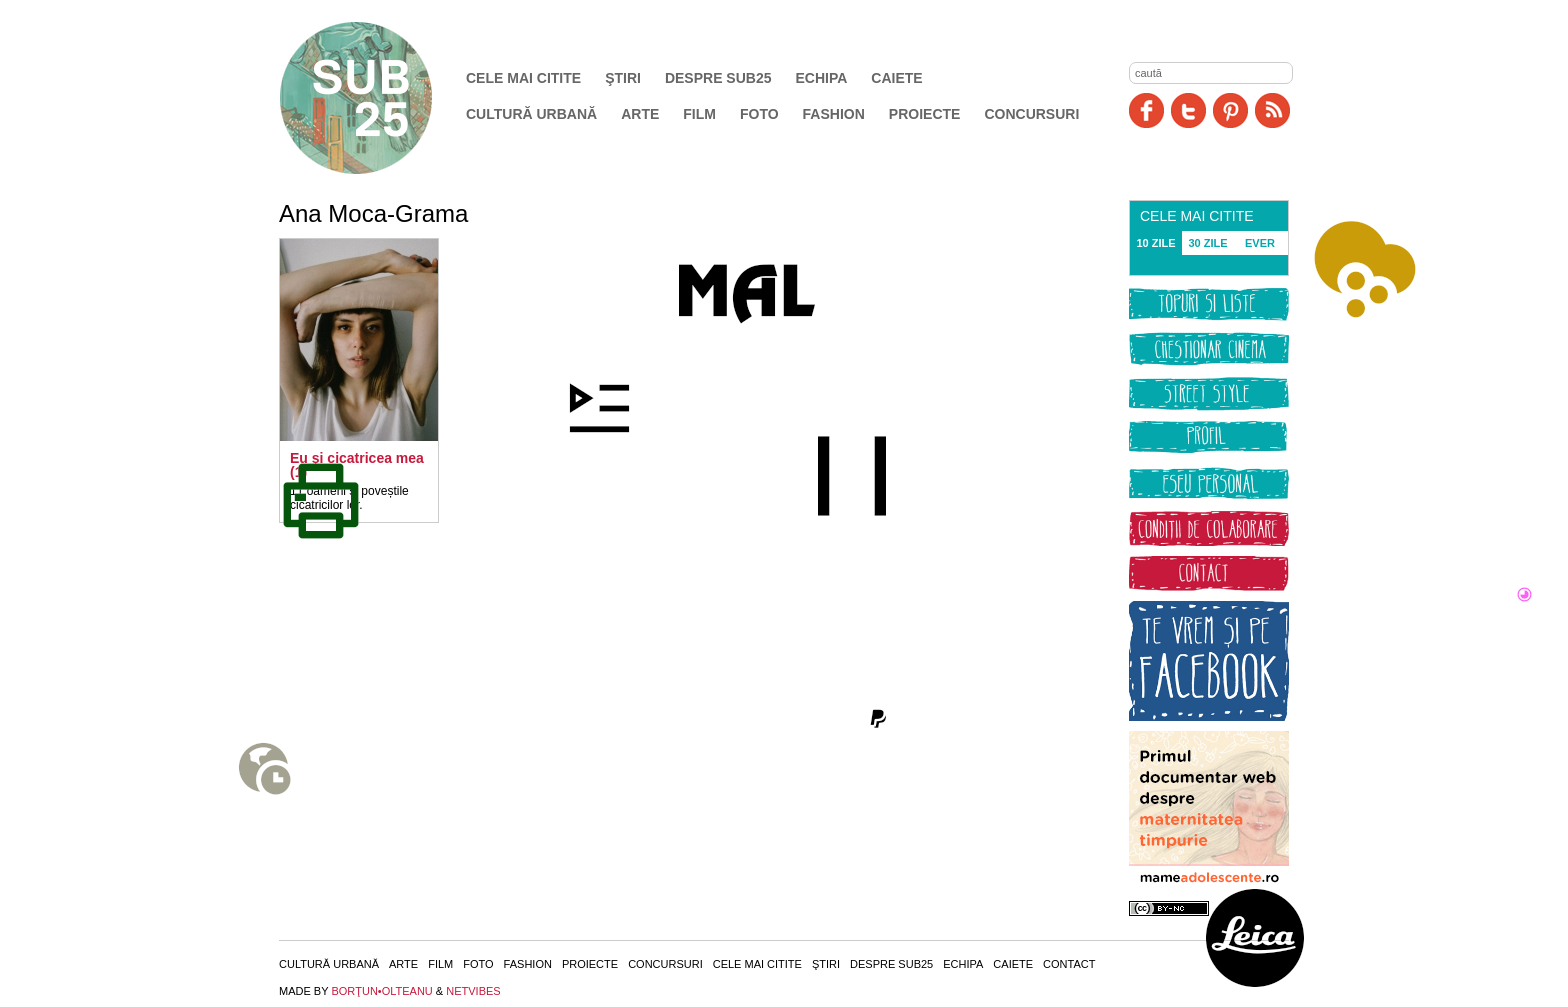 This screenshot has width=1568, height=1007. Describe the element at coordinates (852, 476) in the screenshot. I see `pause media playback` at that location.